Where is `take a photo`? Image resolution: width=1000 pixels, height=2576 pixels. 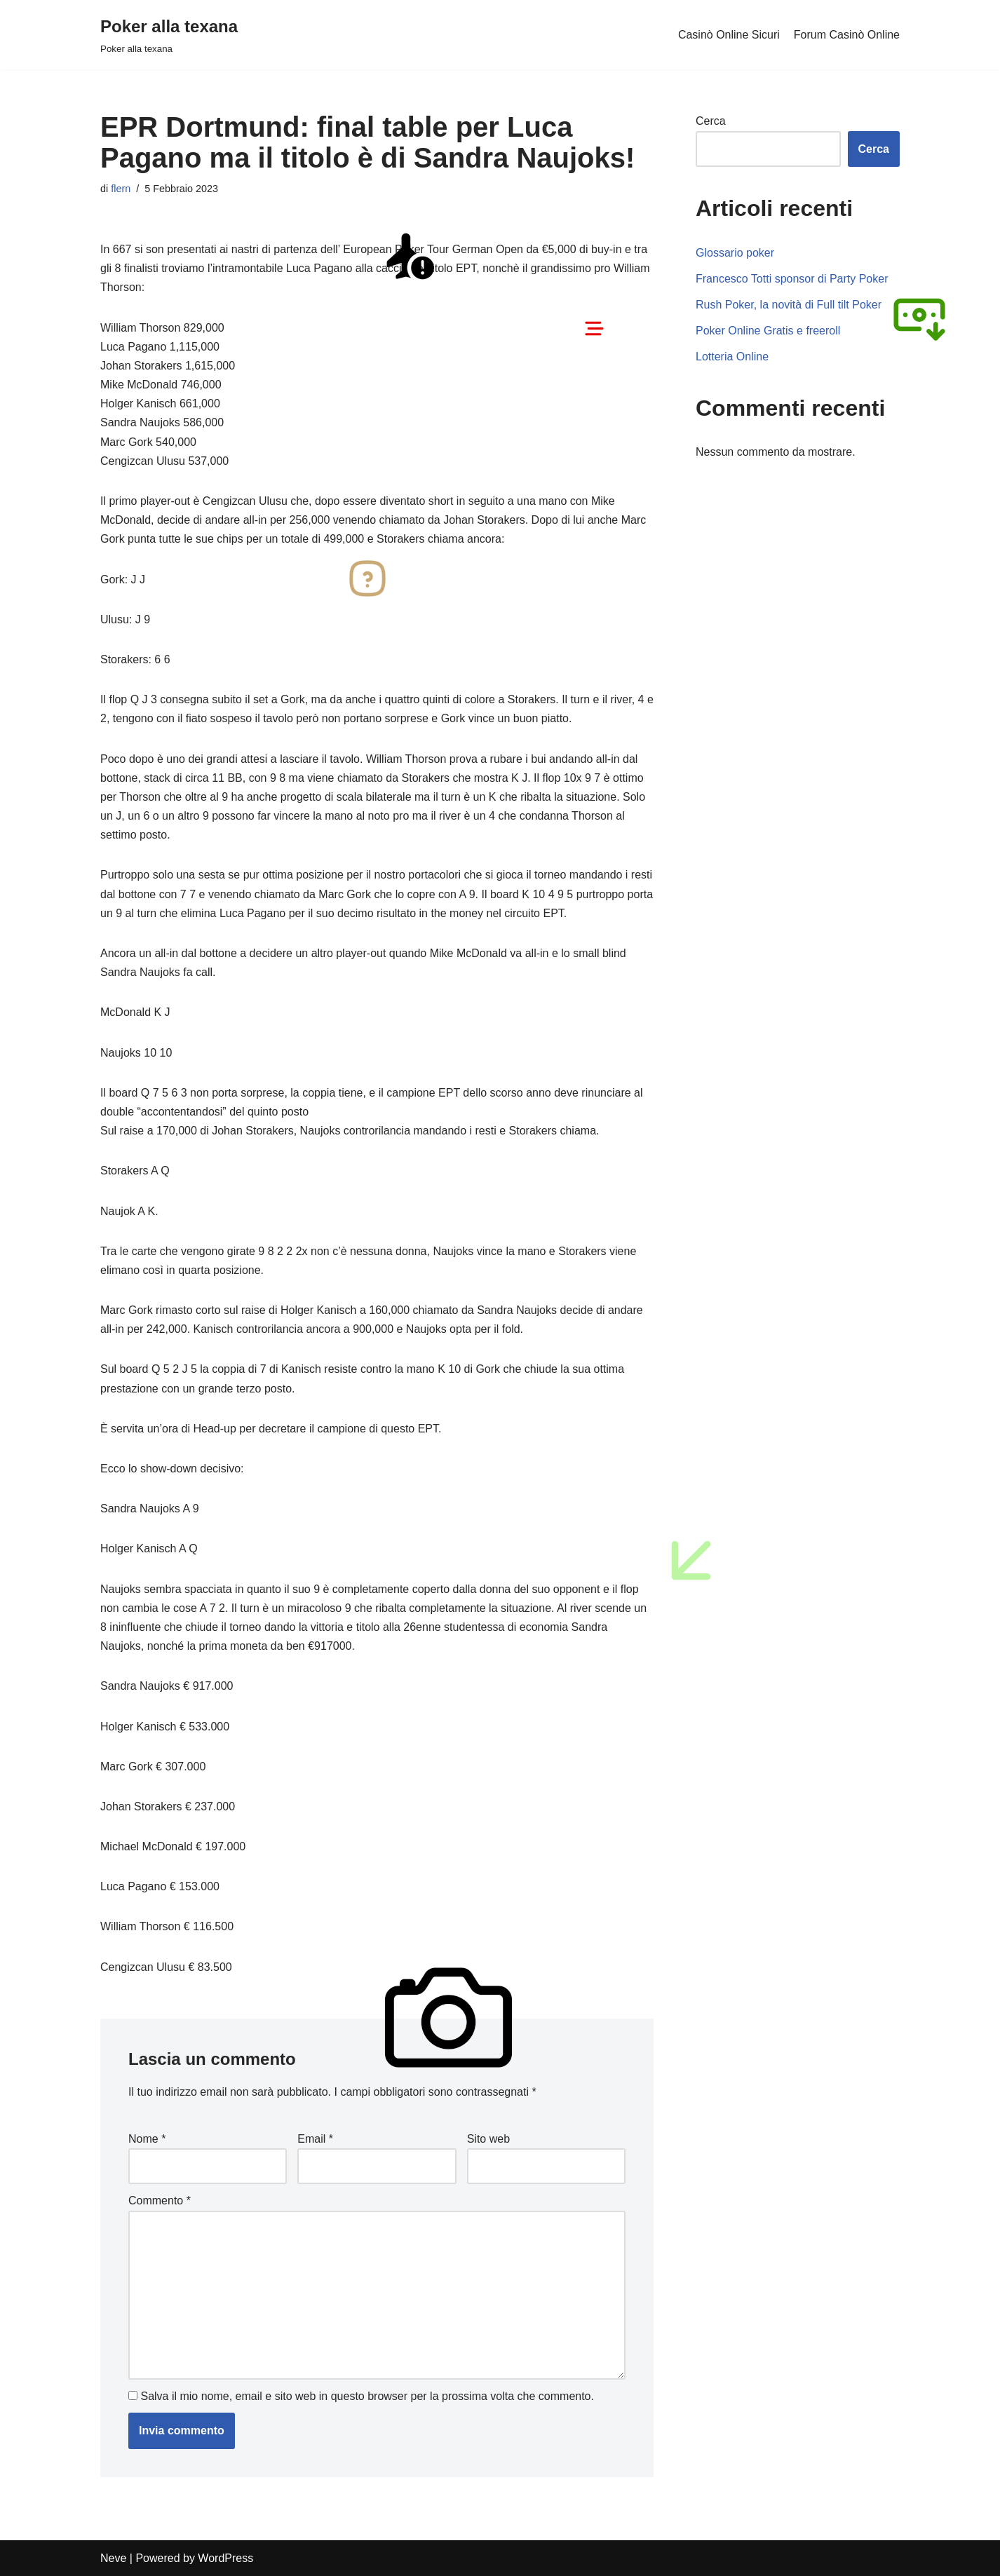
take a photo is located at coordinates (448, 2017).